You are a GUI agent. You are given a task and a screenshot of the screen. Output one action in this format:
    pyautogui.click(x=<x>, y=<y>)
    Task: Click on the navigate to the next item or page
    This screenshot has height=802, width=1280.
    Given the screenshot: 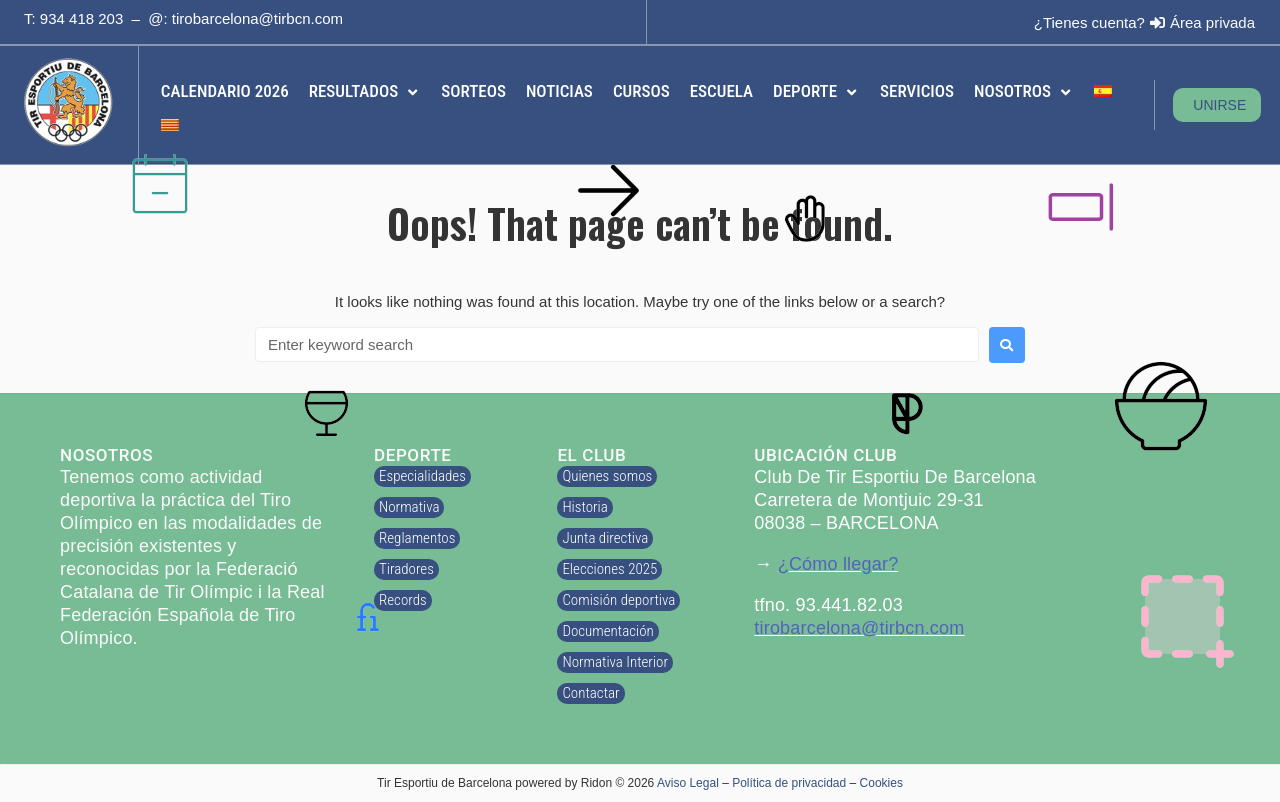 What is the action you would take?
    pyautogui.click(x=608, y=190)
    